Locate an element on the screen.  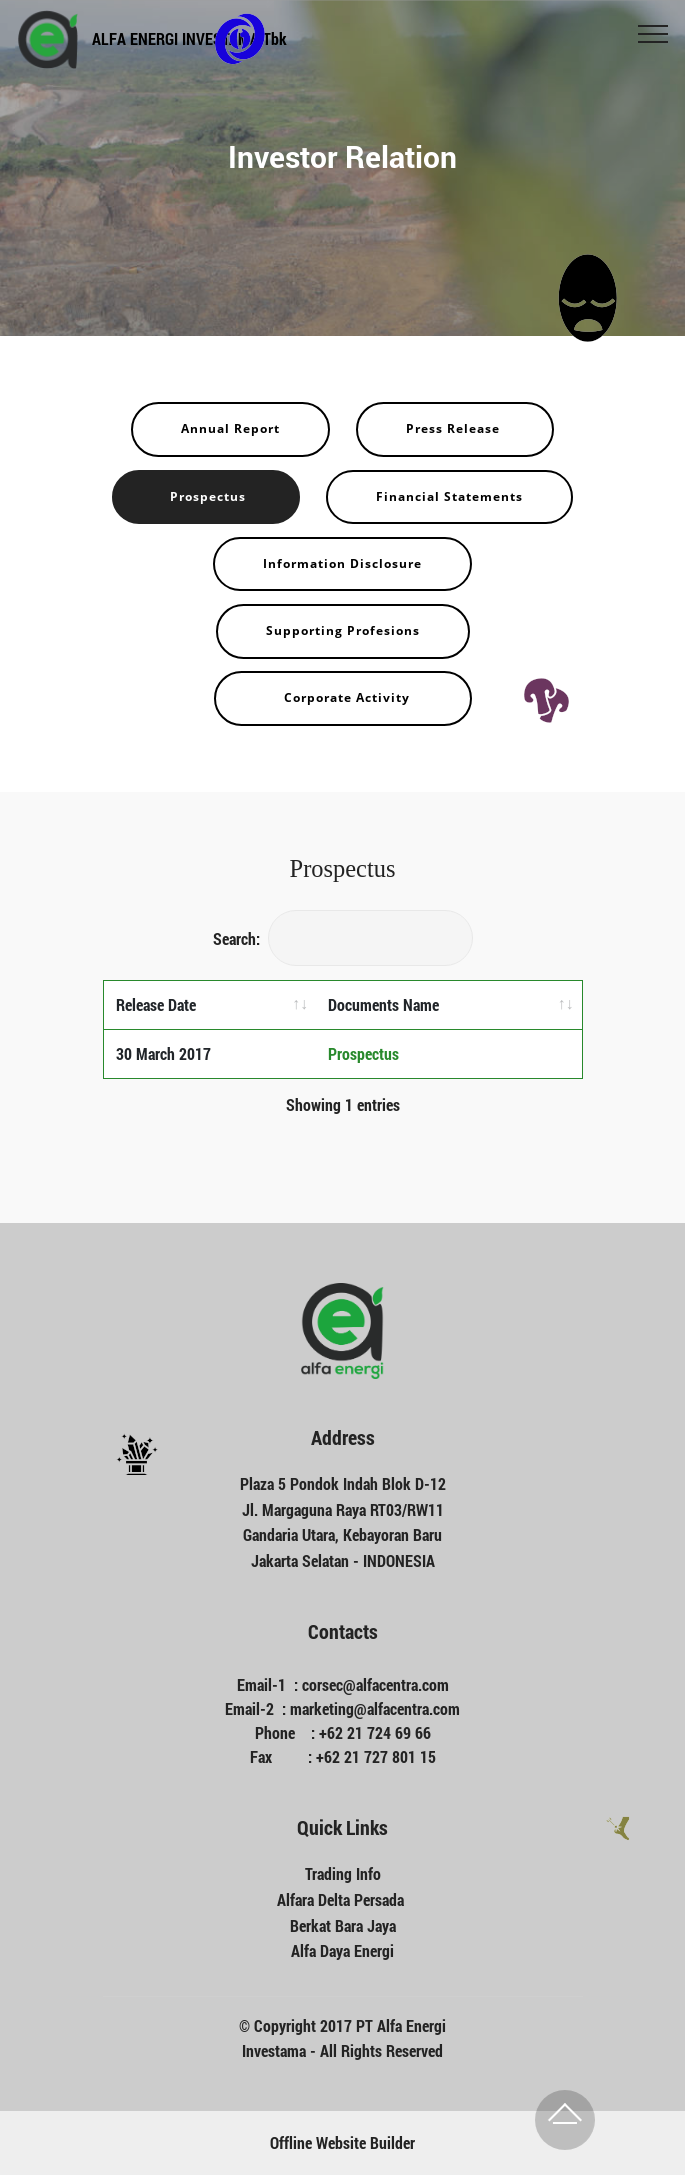
access the crystal shrine location in-game is located at coordinates (136, 1454).